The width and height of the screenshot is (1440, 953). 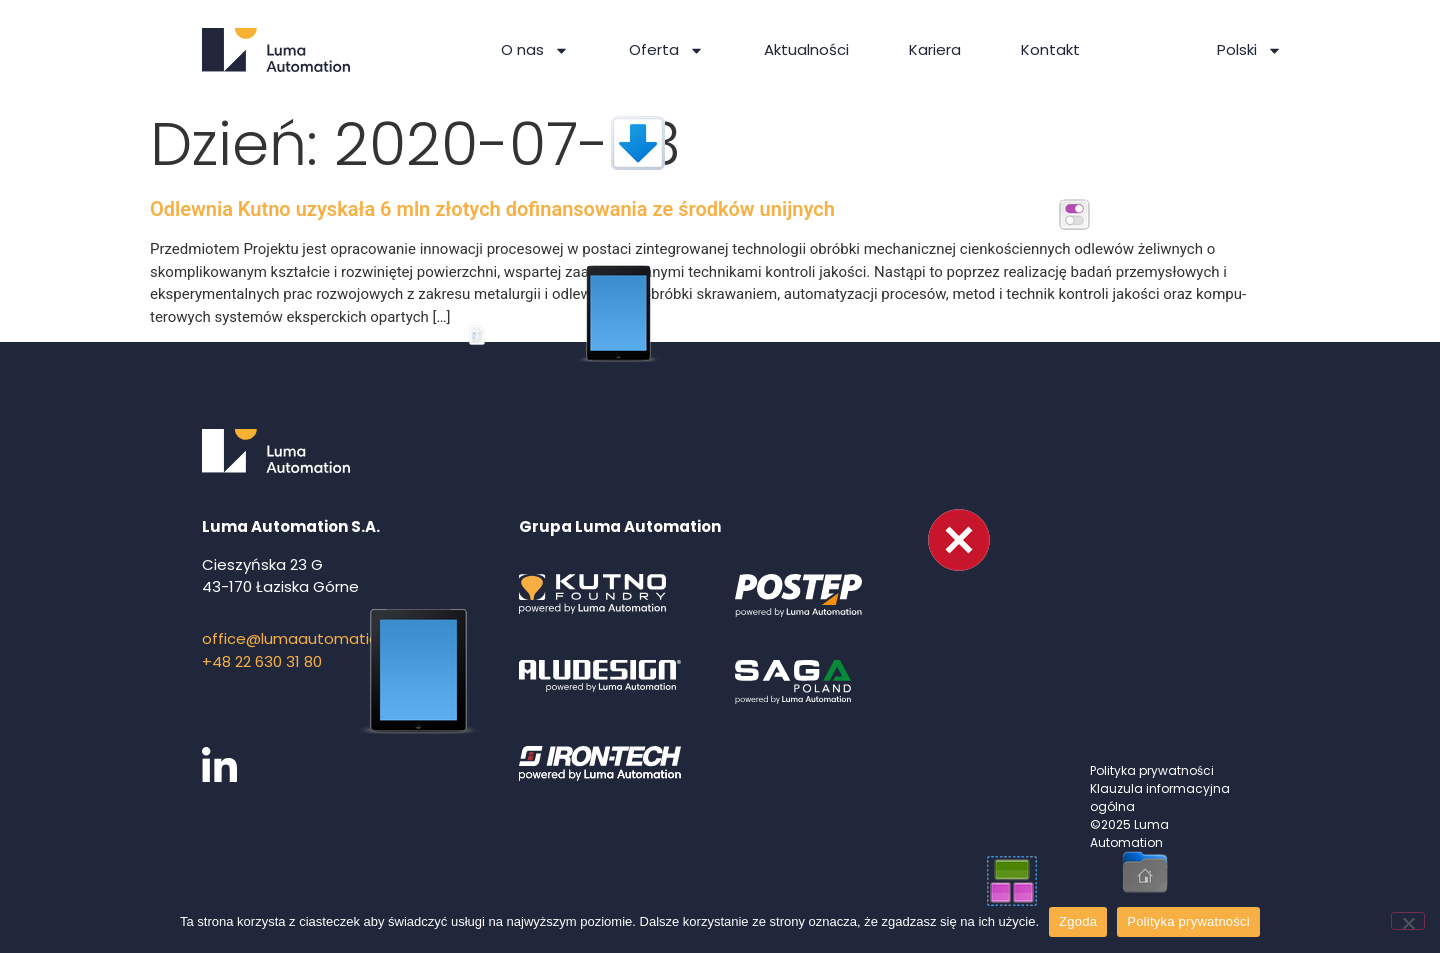 I want to click on access your home folder, so click(x=1145, y=872).